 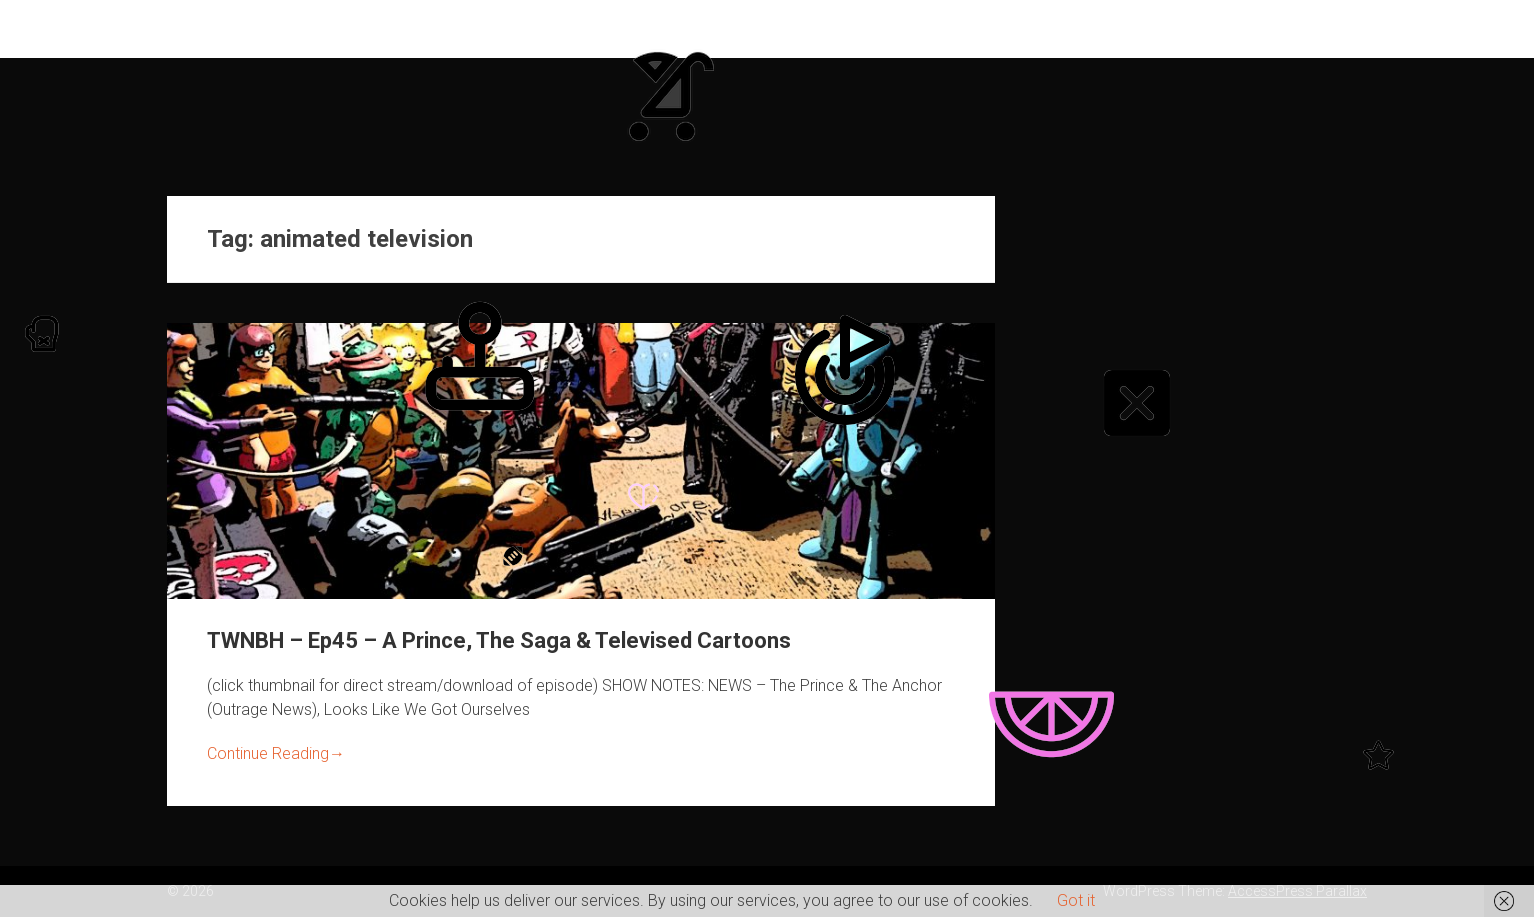 What do you see at coordinates (480, 356) in the screenshot?
I see `access game controller settings` at bounding box center [480, 356].